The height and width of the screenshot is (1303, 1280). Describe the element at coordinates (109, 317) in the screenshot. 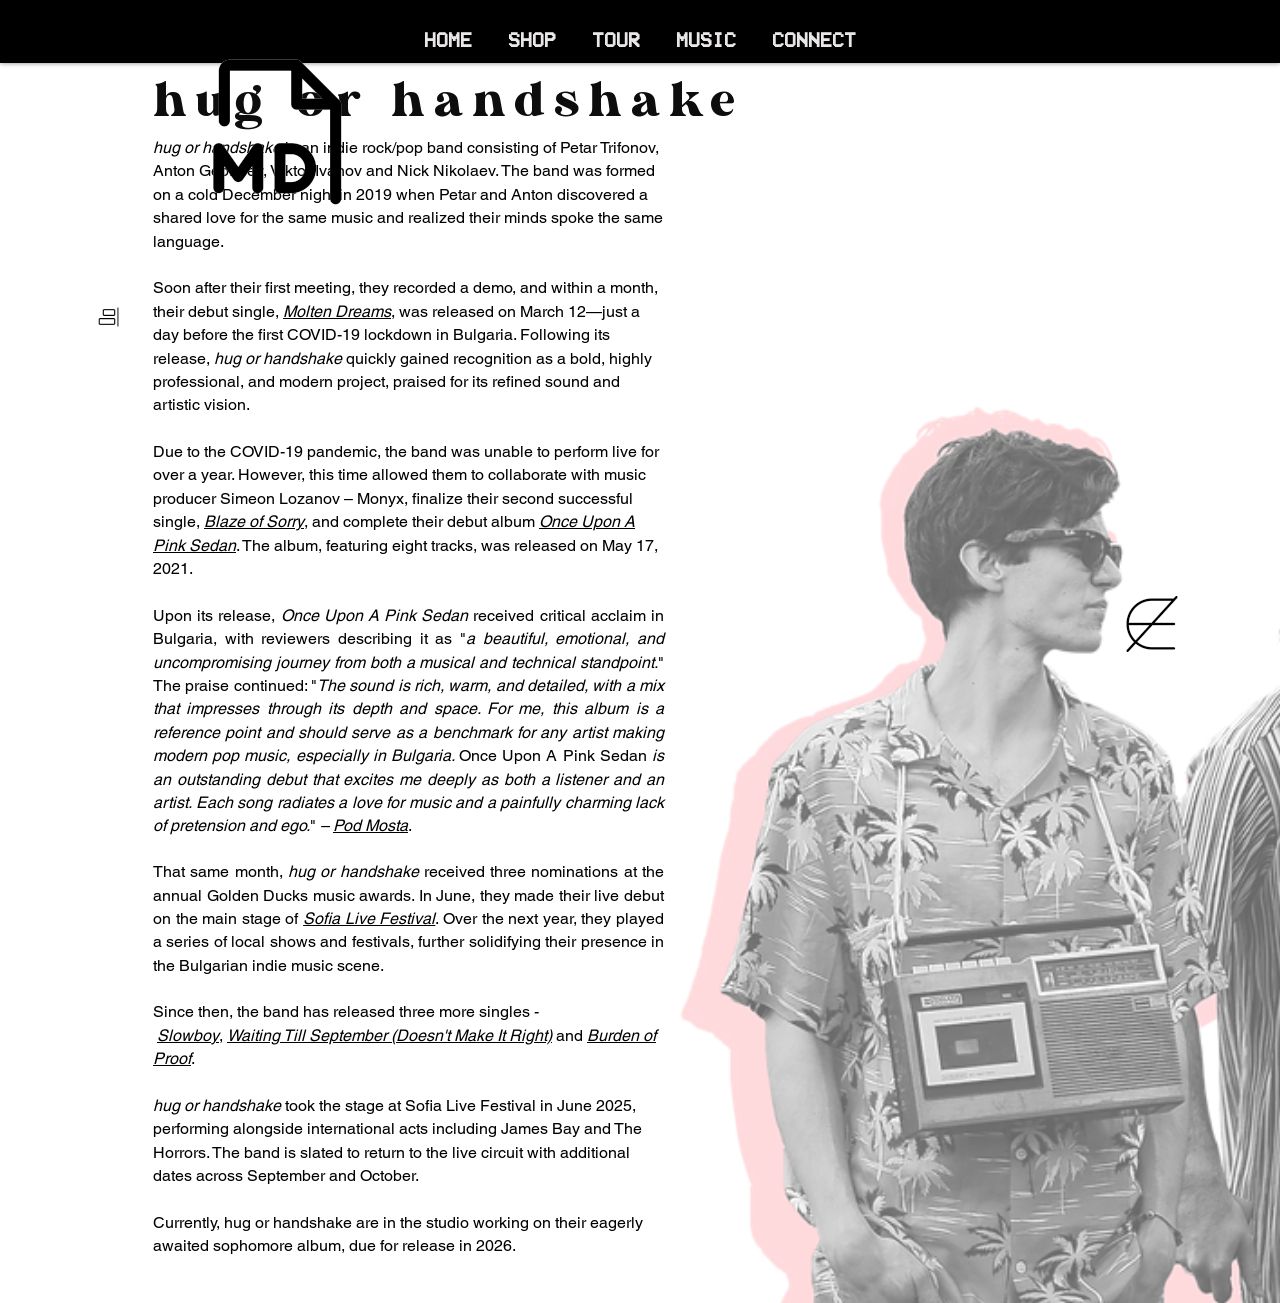

I see `align text or content to the right` at that location.